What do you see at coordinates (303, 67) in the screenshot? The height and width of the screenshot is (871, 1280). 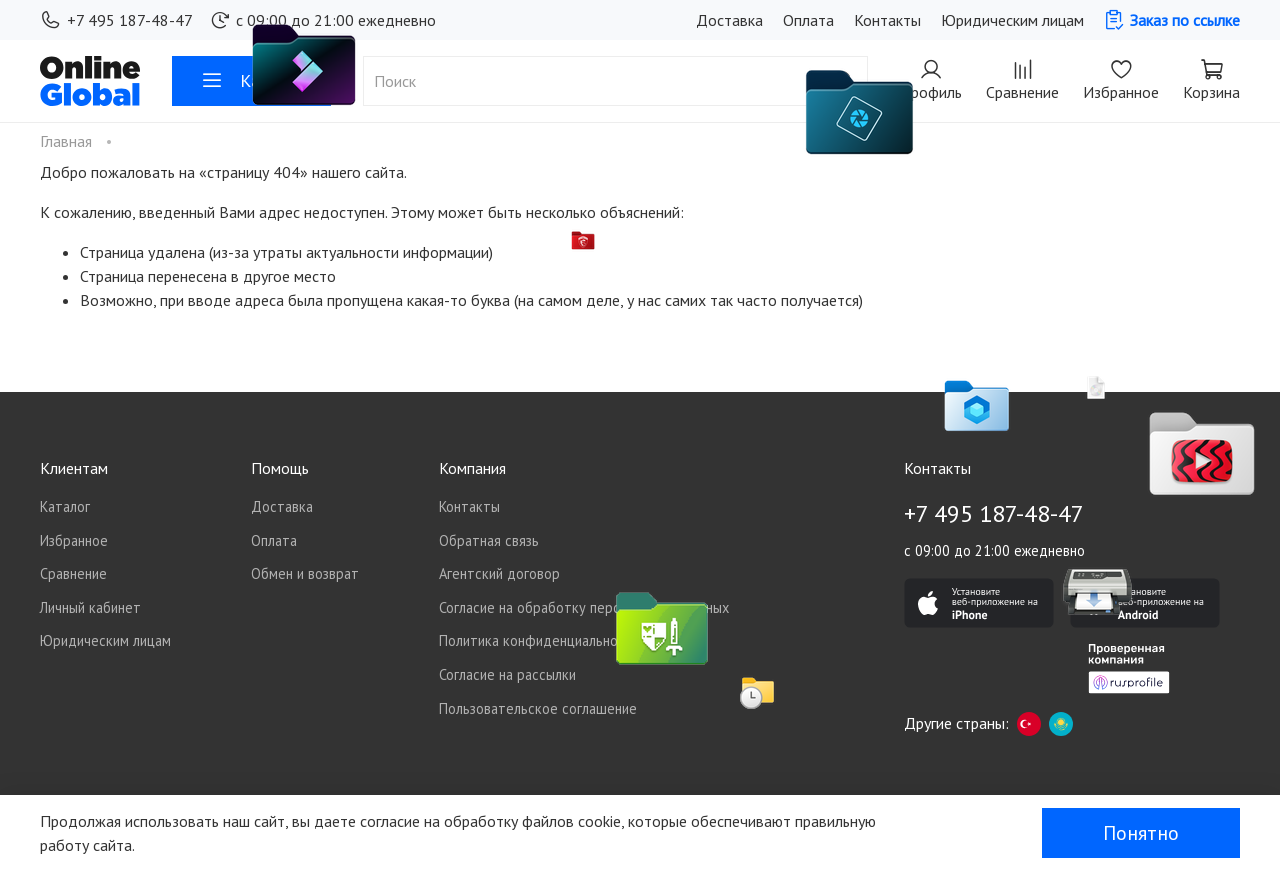 I see `open wondershare filmora go project files` at bounding box center [303, 67].